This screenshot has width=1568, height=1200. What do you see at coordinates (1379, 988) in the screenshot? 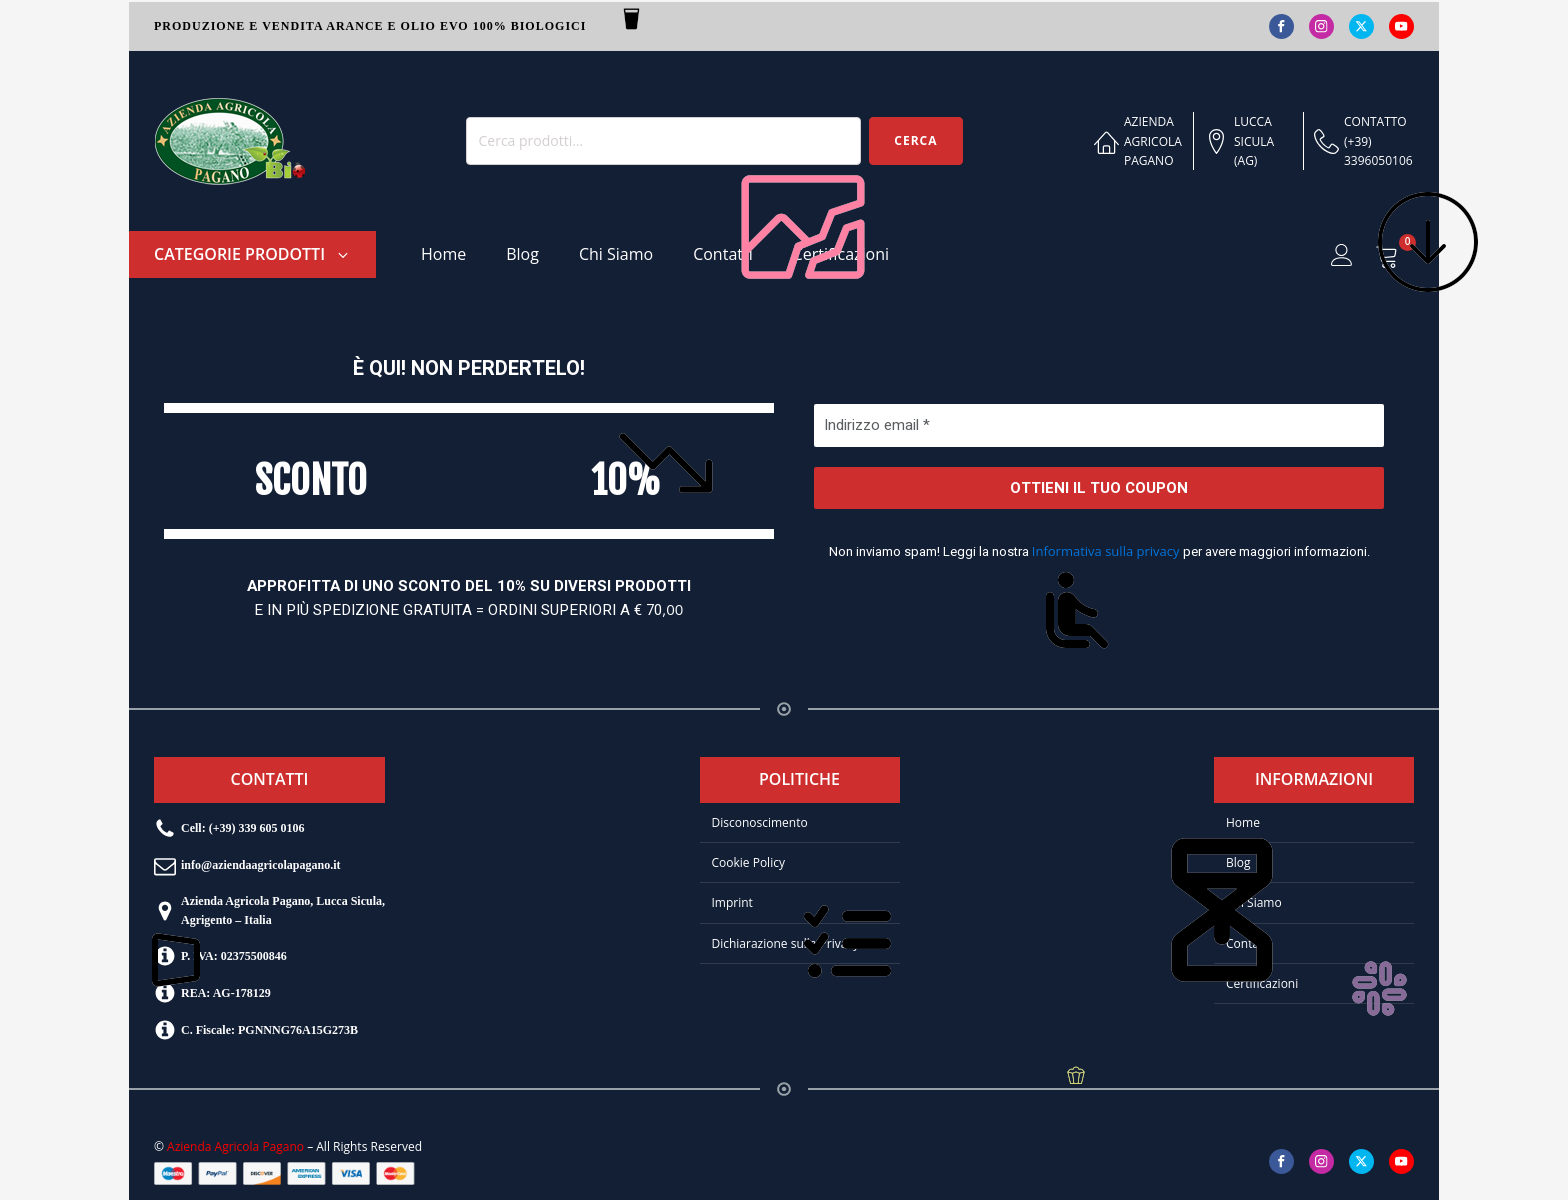
I see `open Slack messaging app` at bounding box center [1379, 988].